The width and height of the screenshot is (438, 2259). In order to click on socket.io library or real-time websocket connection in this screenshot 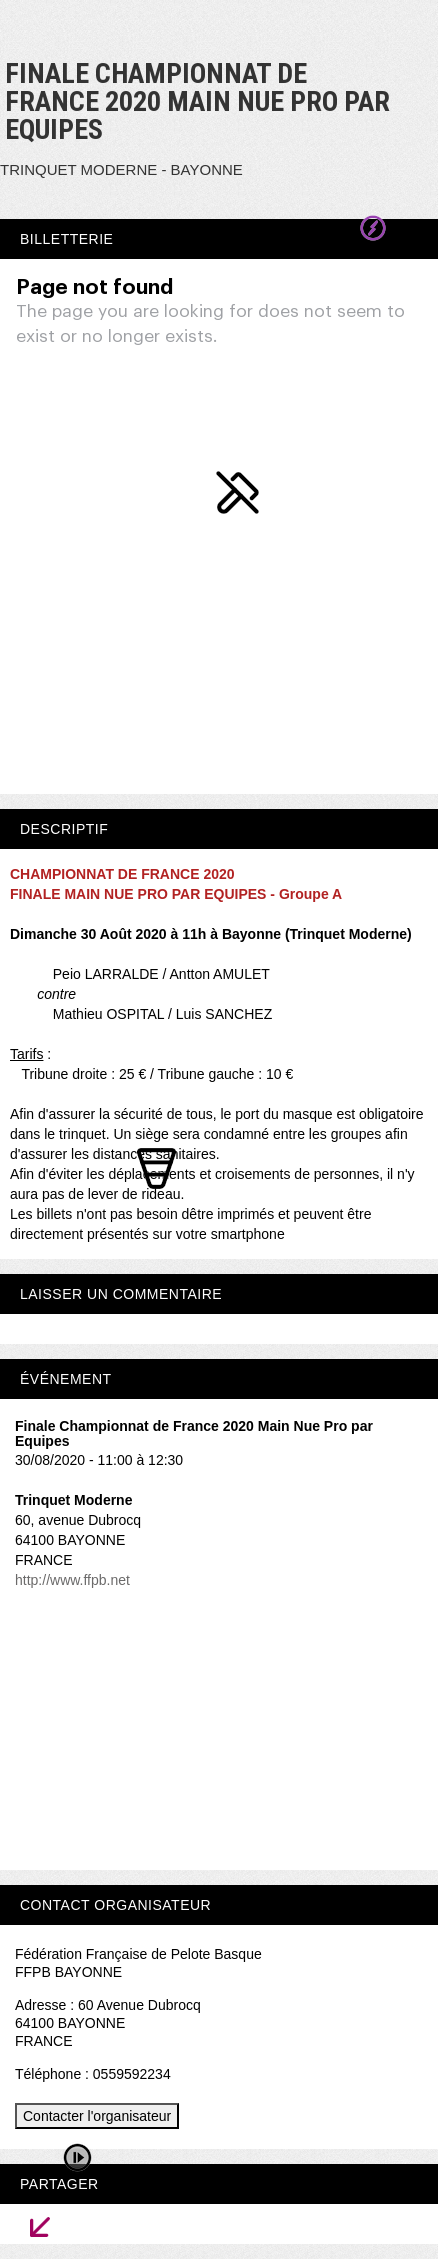, I will do `click(373, 228)`.